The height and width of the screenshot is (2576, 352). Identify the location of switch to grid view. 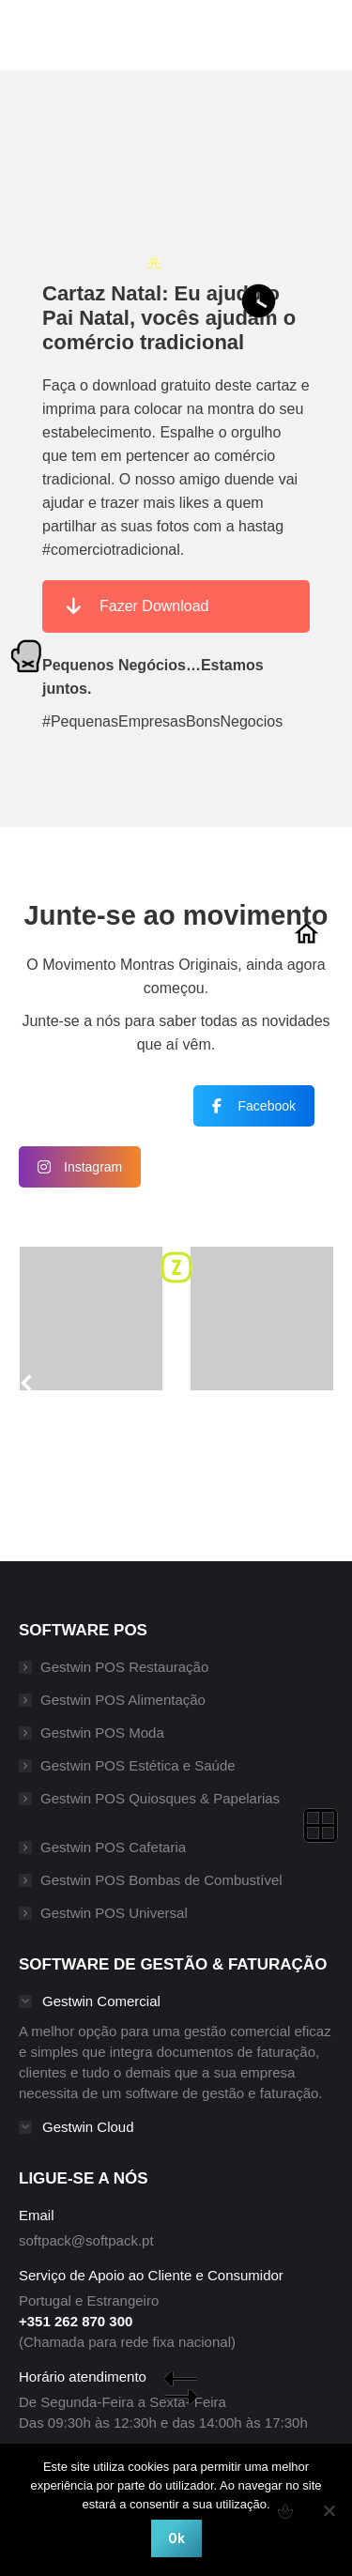
(320, 1825).